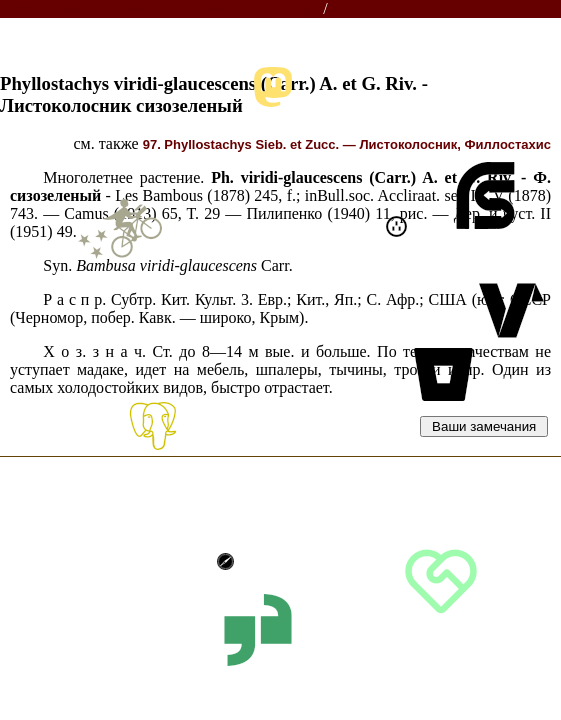 The image size is (561, 720). I want to click on open the Mastodon app, so click(273, 87).